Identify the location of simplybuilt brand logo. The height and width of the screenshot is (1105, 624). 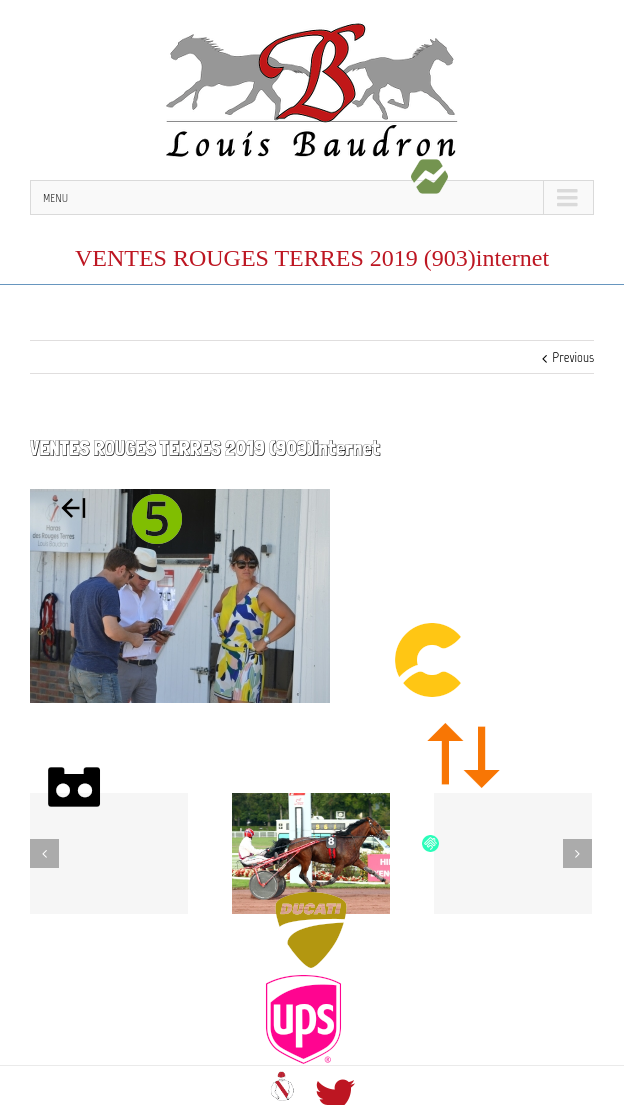
(74, 787).